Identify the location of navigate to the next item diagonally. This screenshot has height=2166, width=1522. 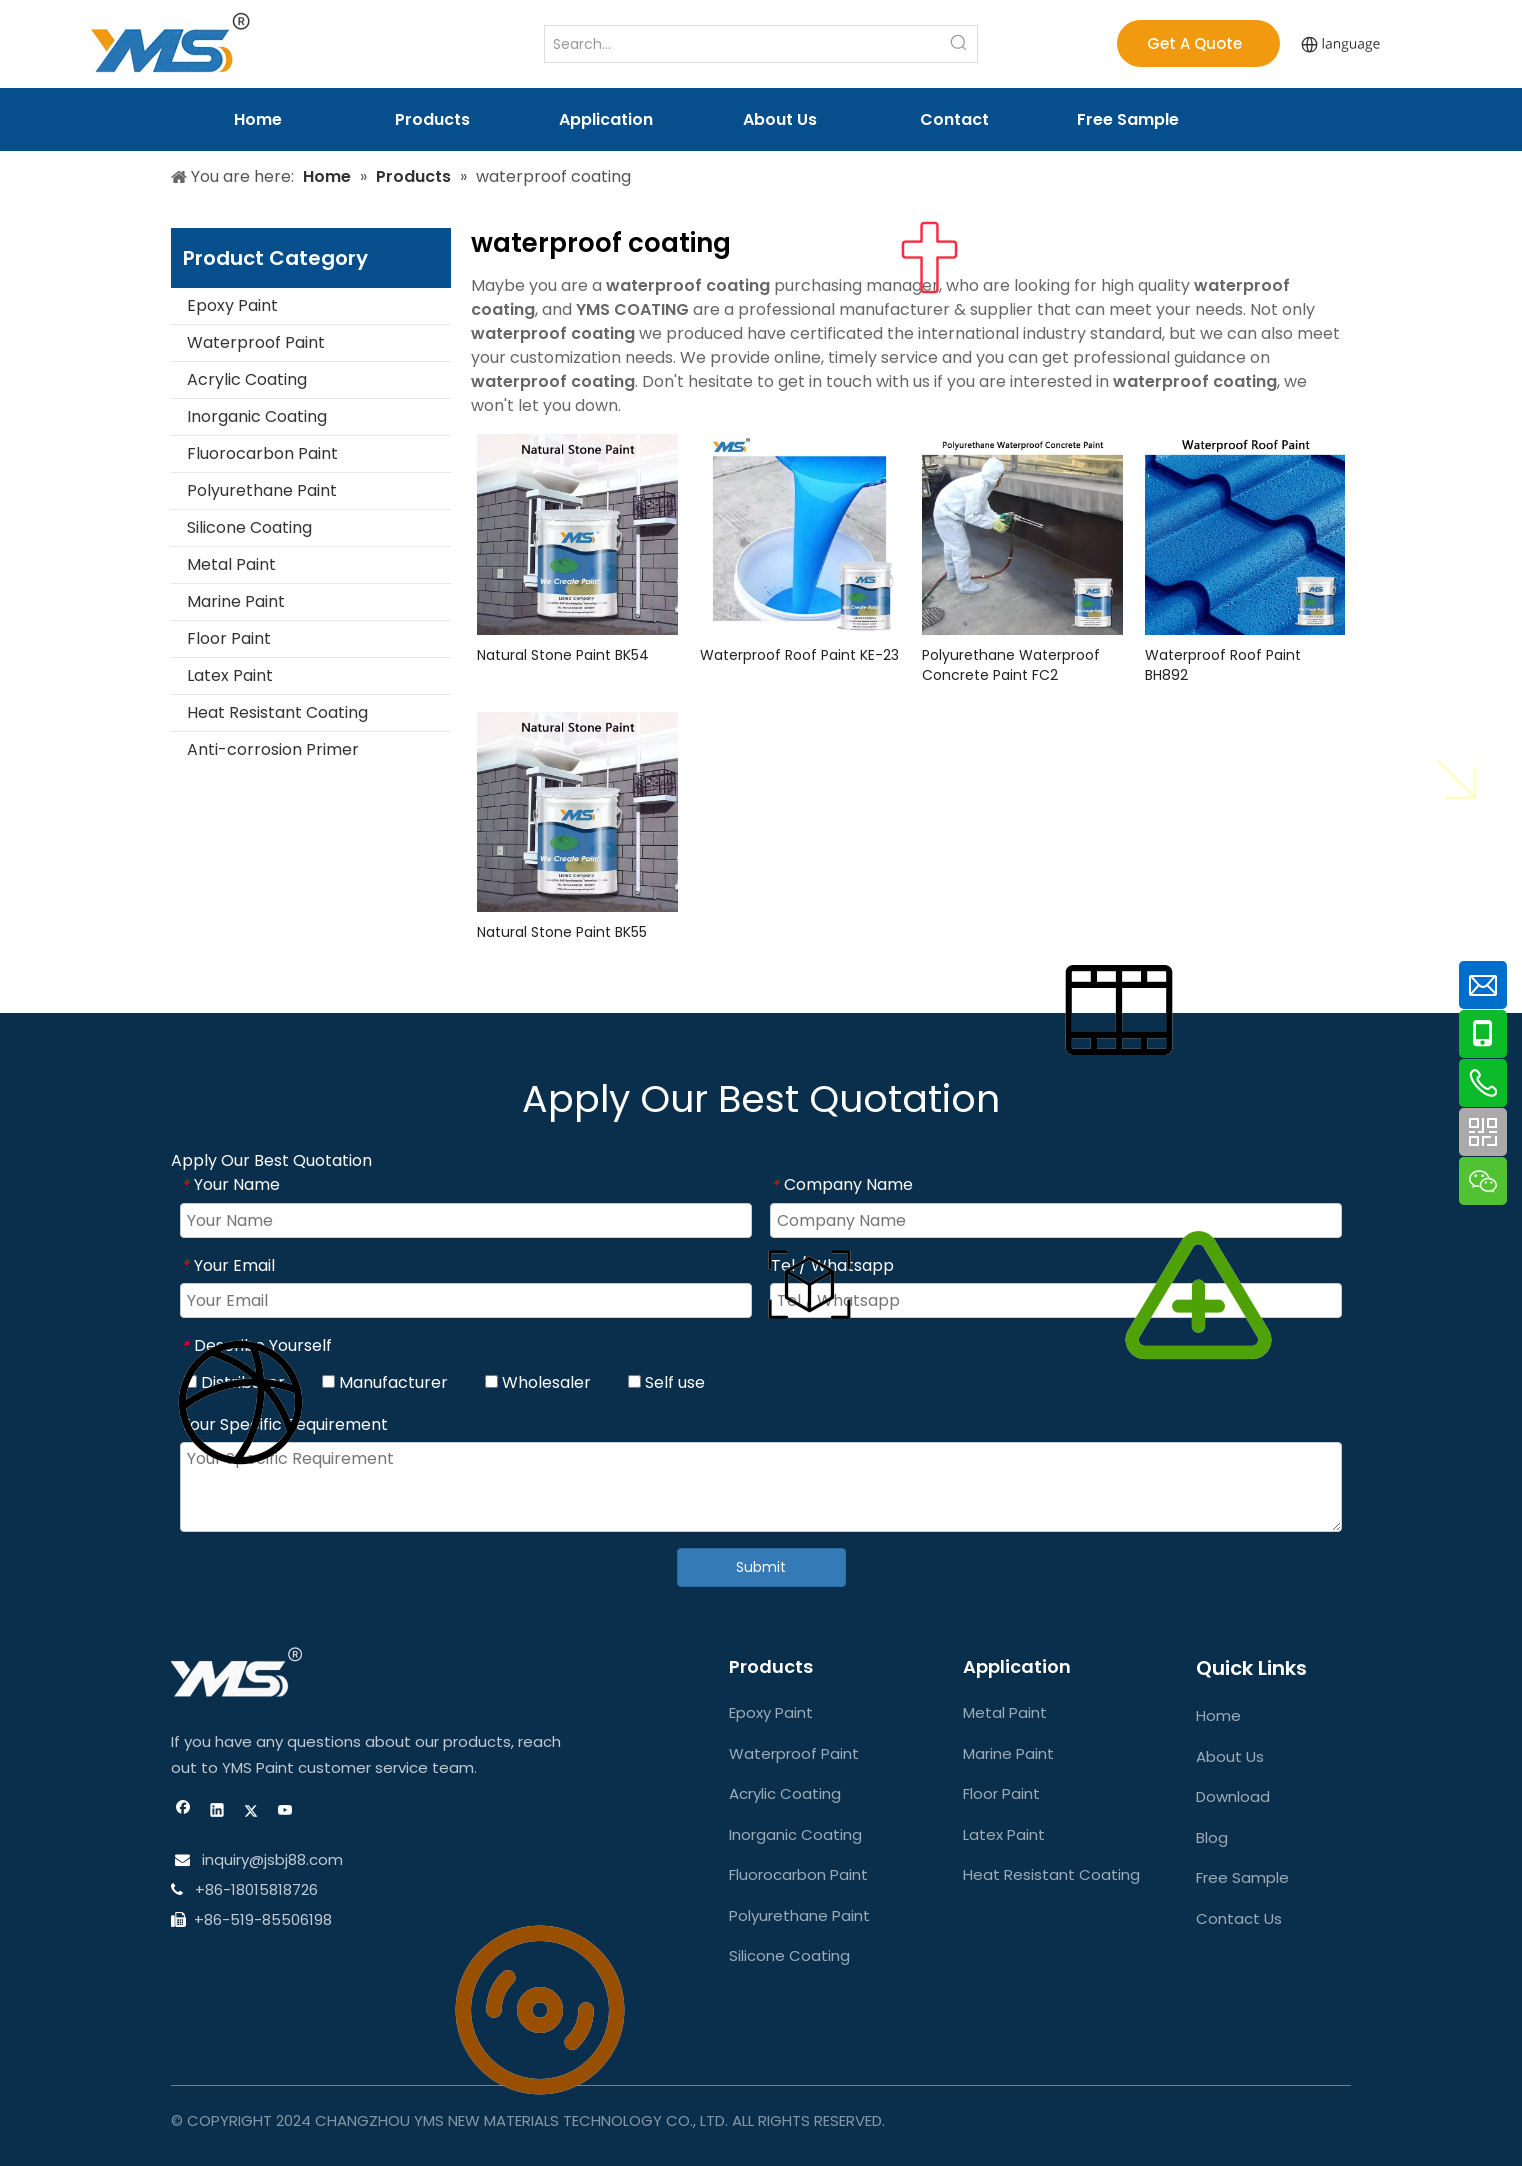
(1456, 779).